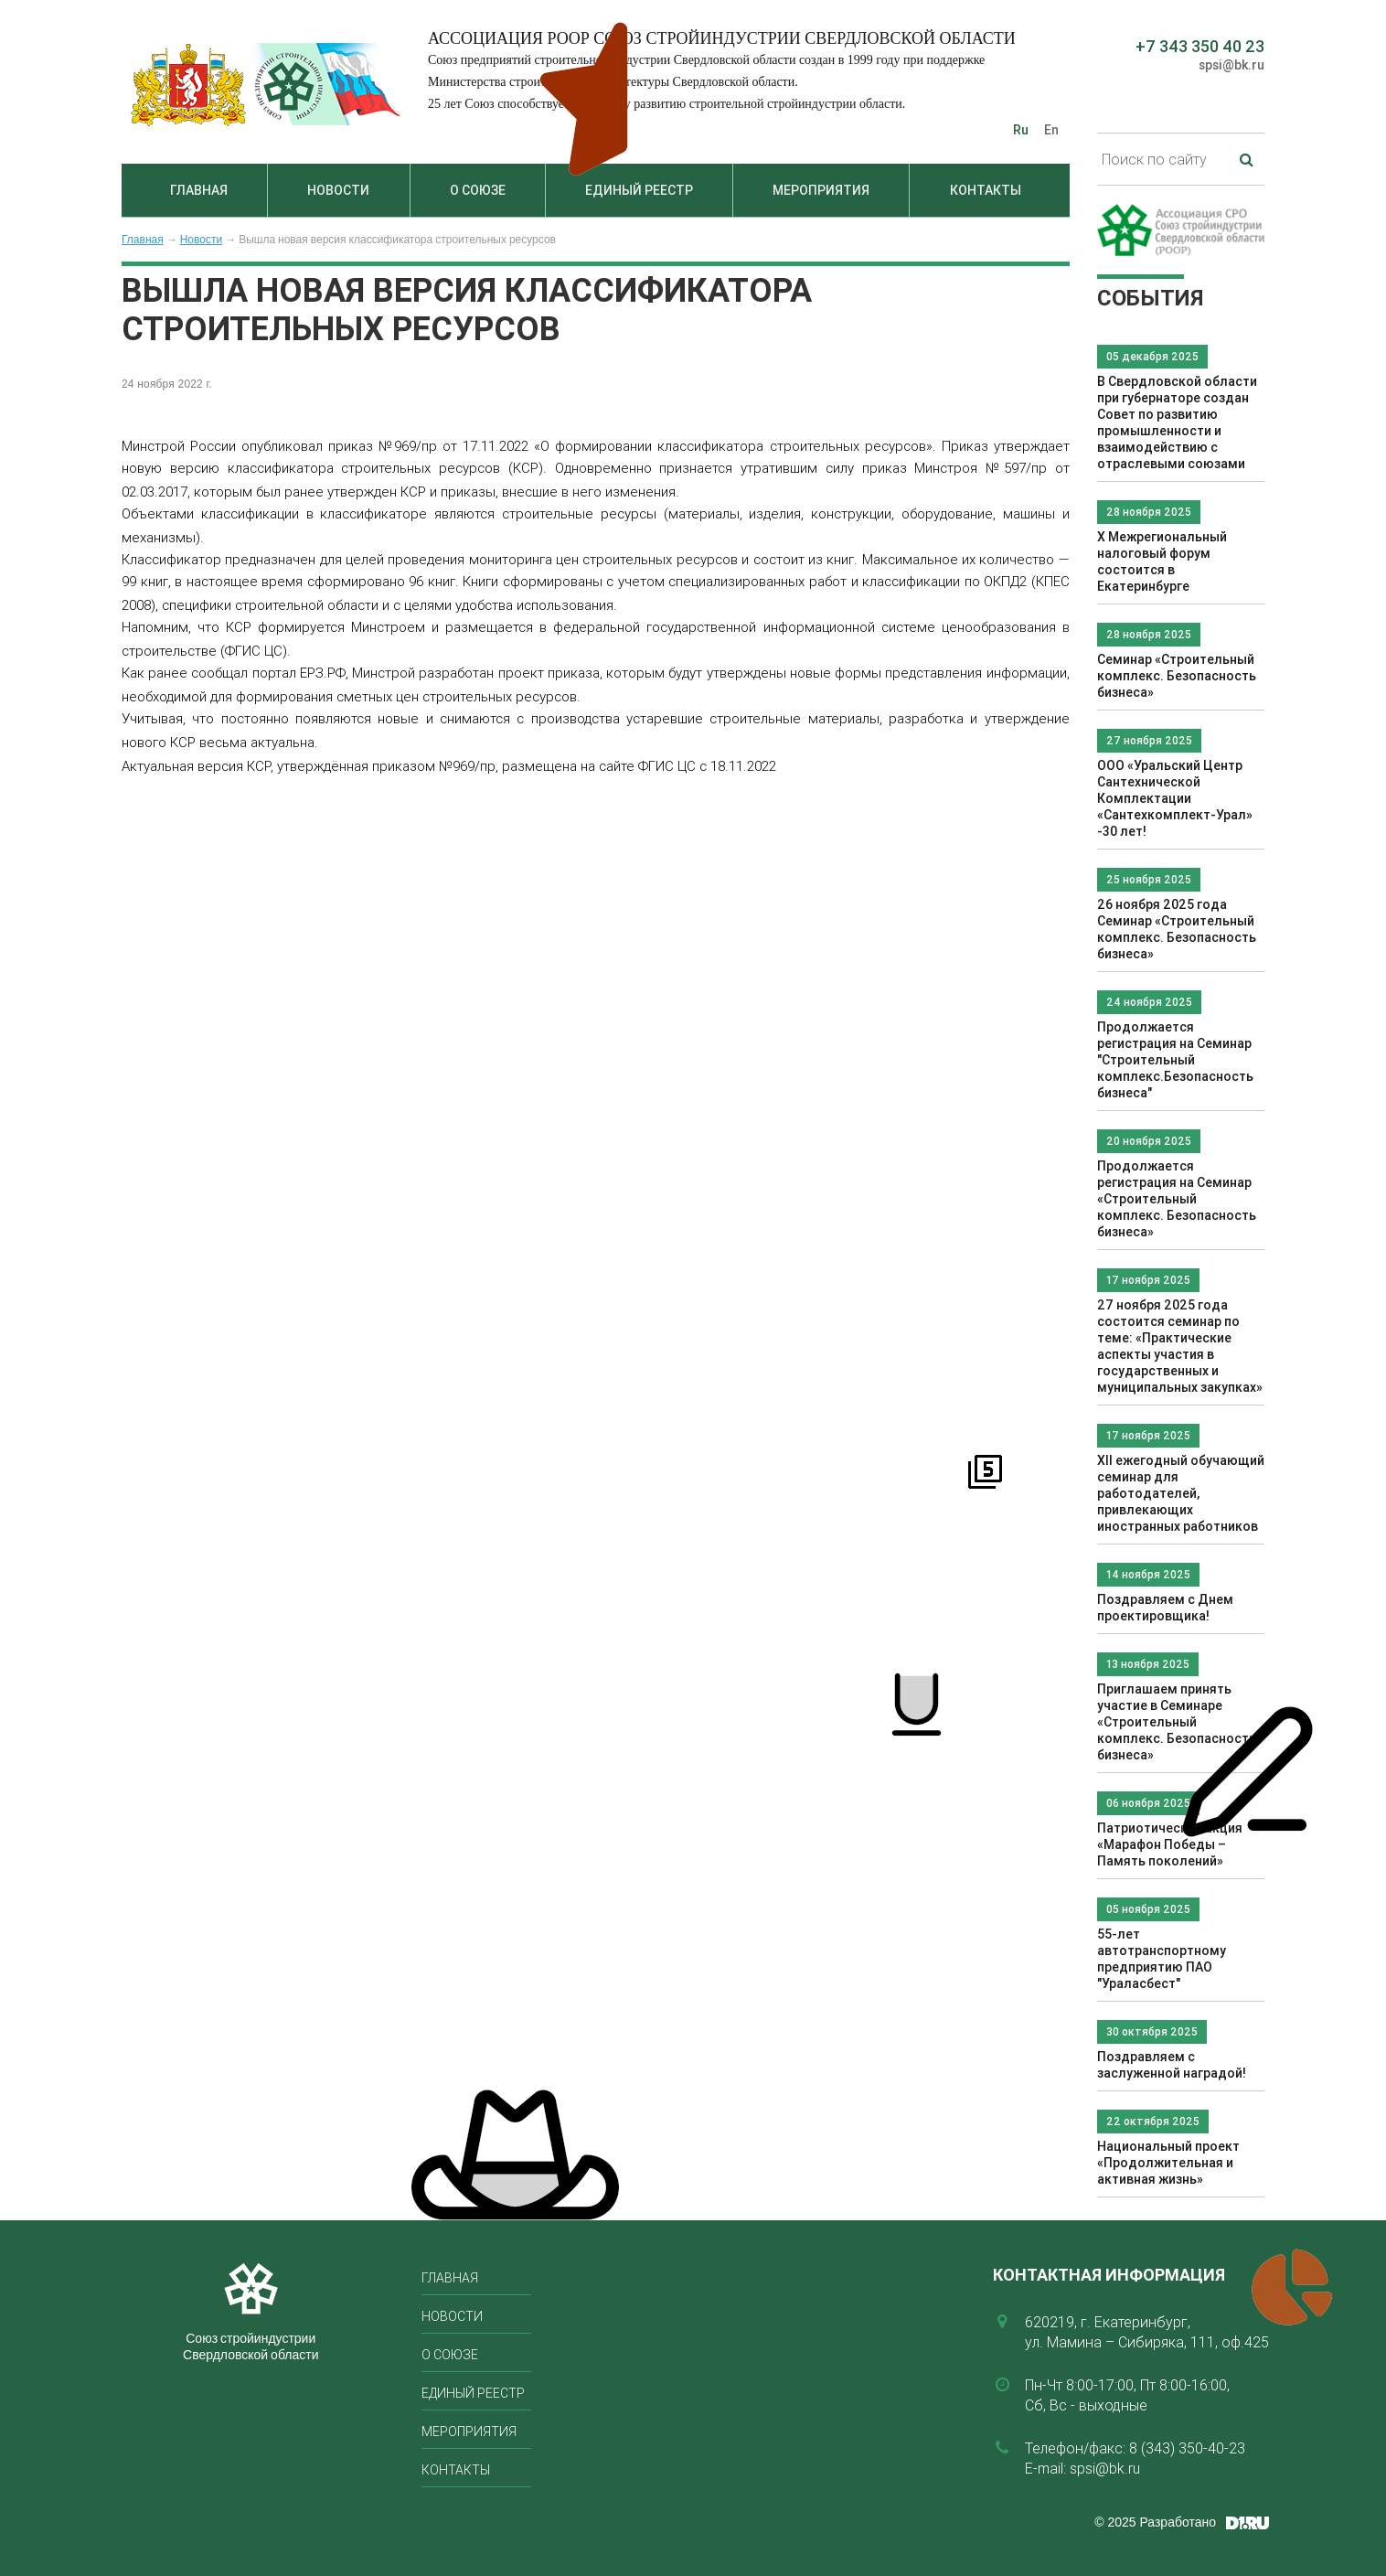  Describe the element at coordinates (985, 1471) in the screenshot. I see `filter or view the fifth item in a series` at that location.